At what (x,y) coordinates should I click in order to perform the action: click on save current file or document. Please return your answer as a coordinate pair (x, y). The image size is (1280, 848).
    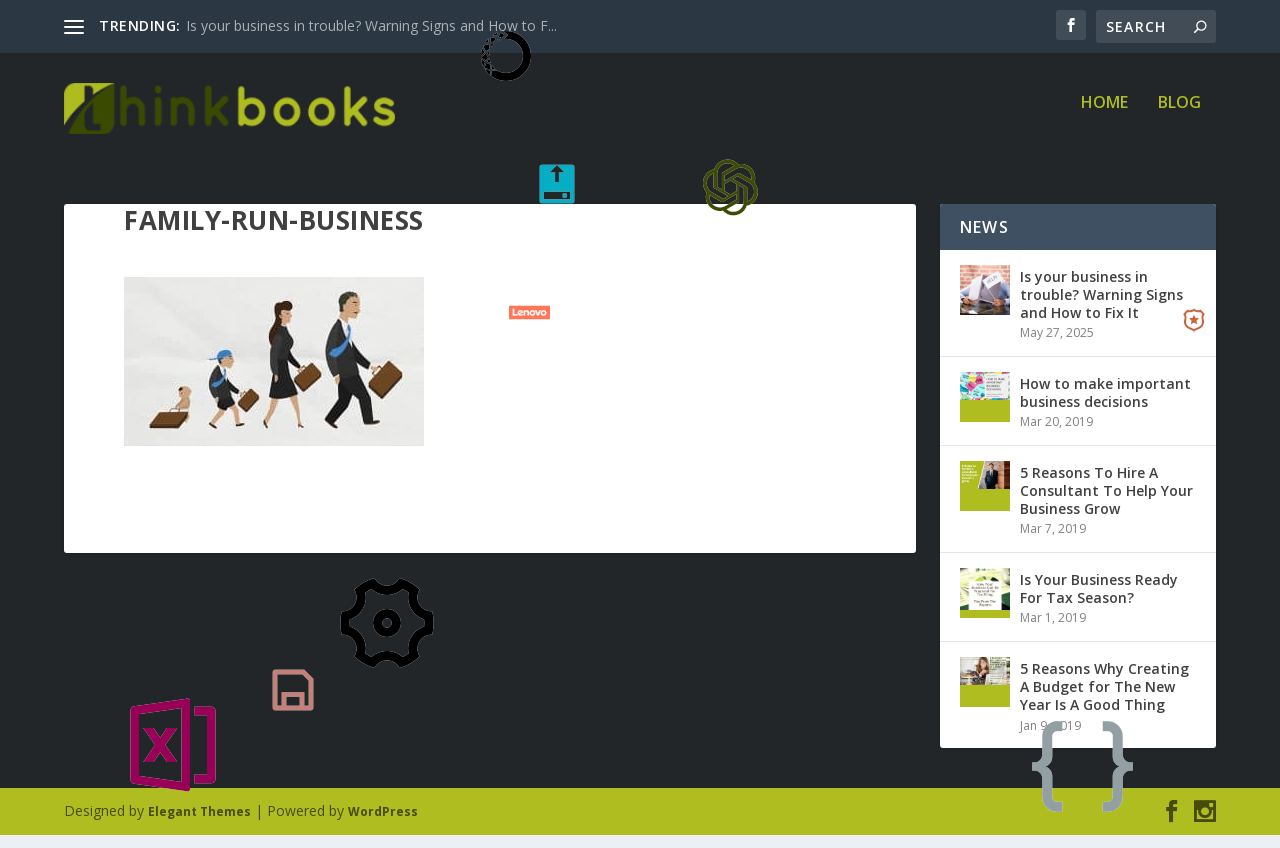
    Looking at the image, I should click on (293, 690).